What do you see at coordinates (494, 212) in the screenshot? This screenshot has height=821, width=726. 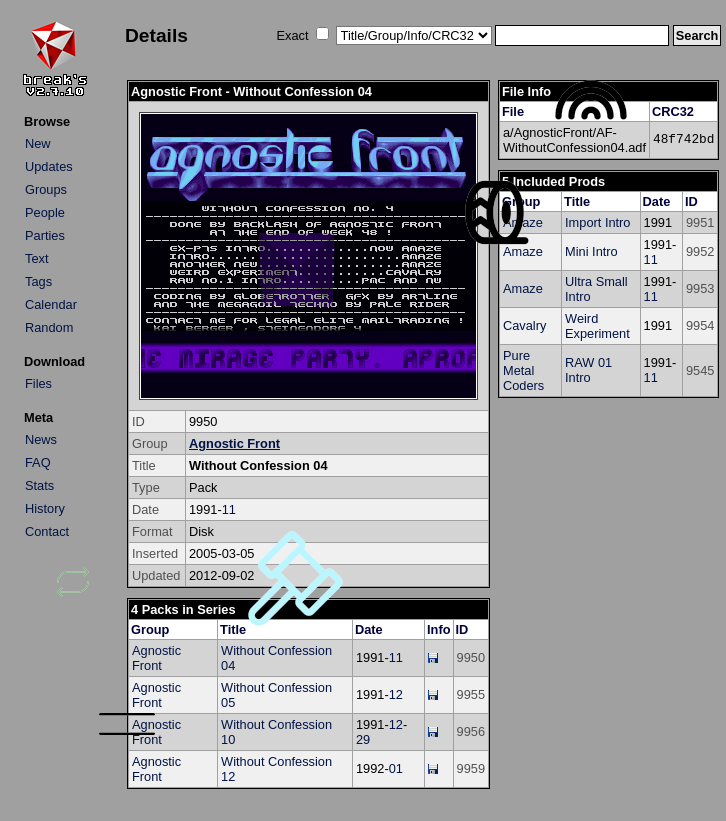 I see `view tire pressure or status` at bounding box center [494, 212].